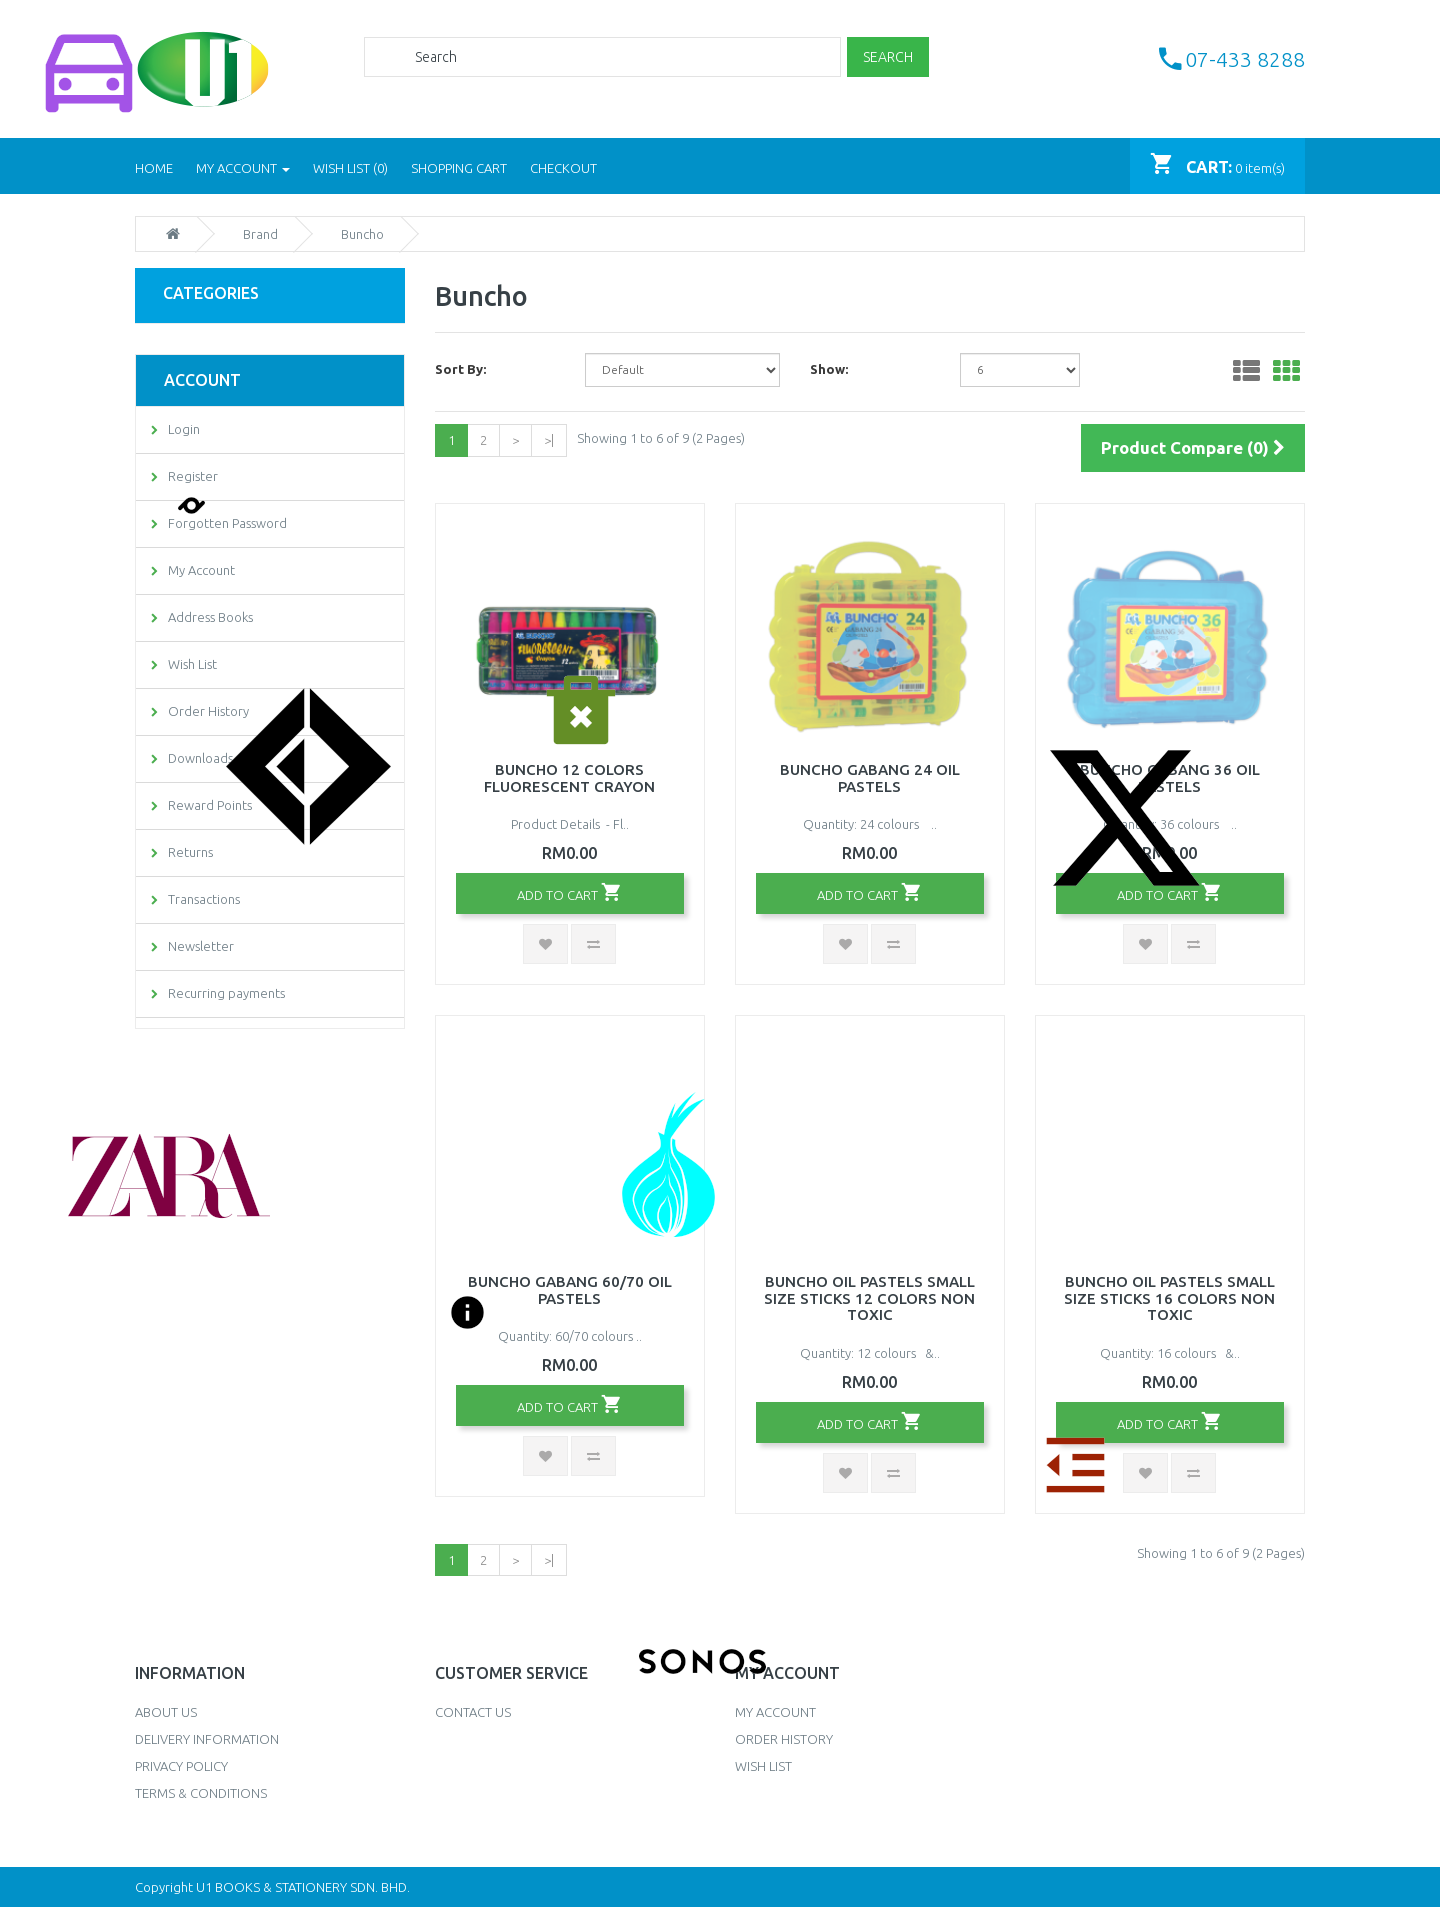 This screenshot has height=1907, width=1440. What do you see at coordinates (89, 69) in the screenshot?
I see `access vehicle or car-related features` at bounding box center [89, 69].